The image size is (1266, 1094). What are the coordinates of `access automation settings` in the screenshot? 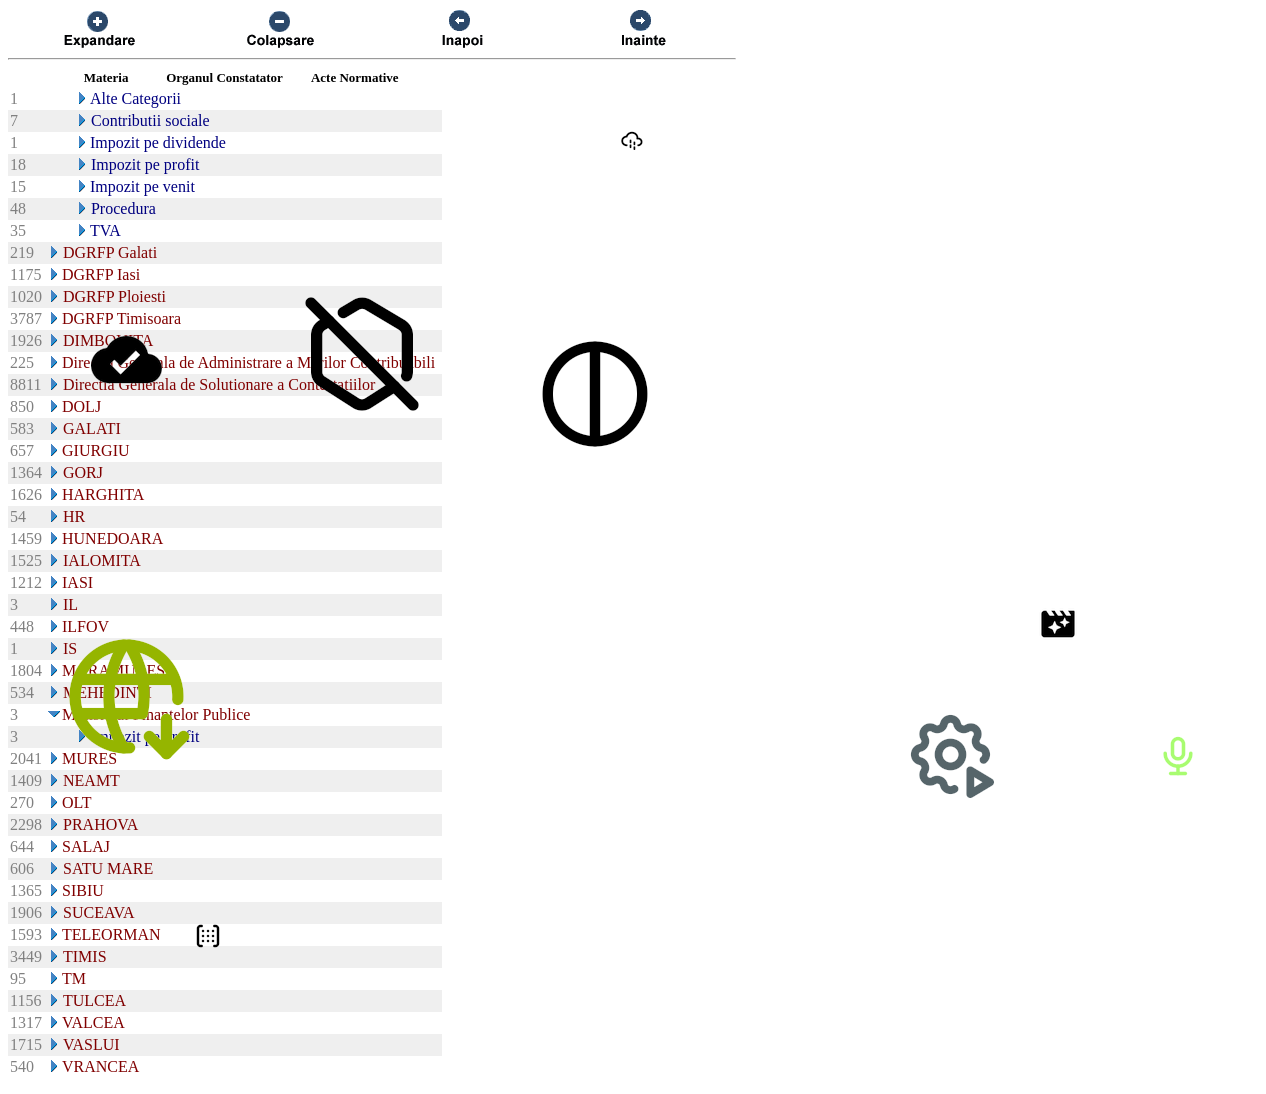 It's located at (950, 754).